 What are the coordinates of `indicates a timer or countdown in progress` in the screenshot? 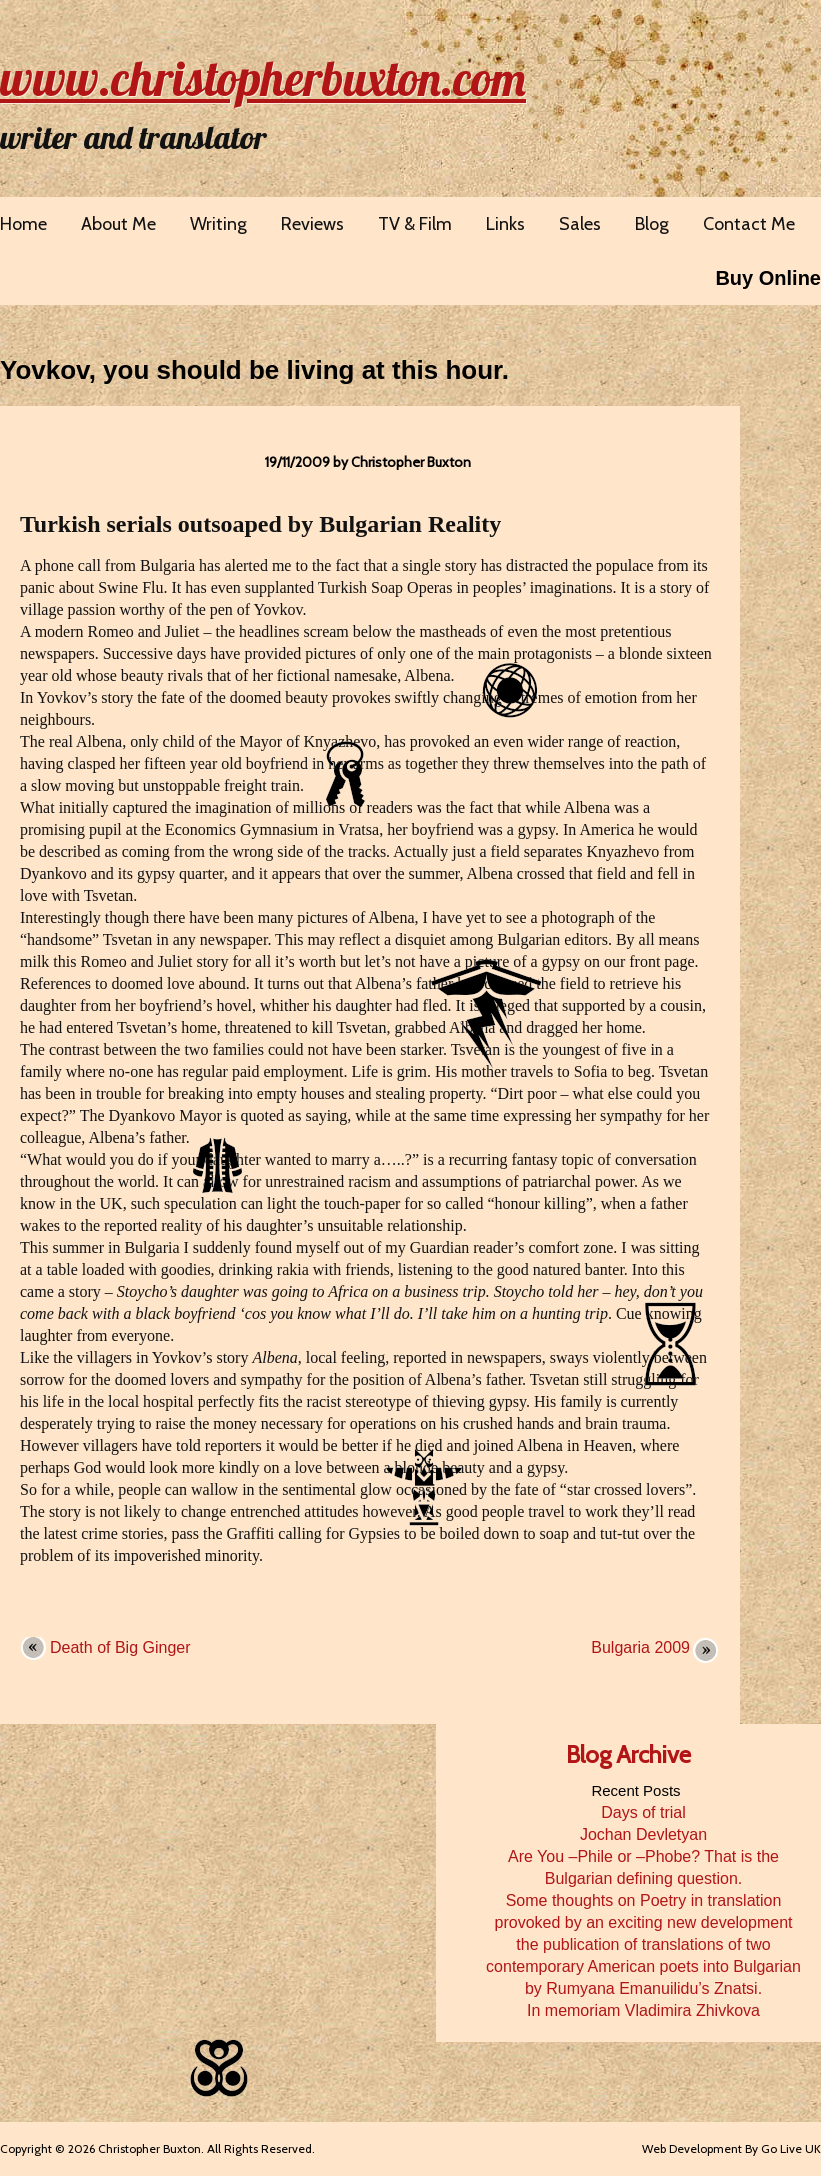 It's located at (670, 1344).